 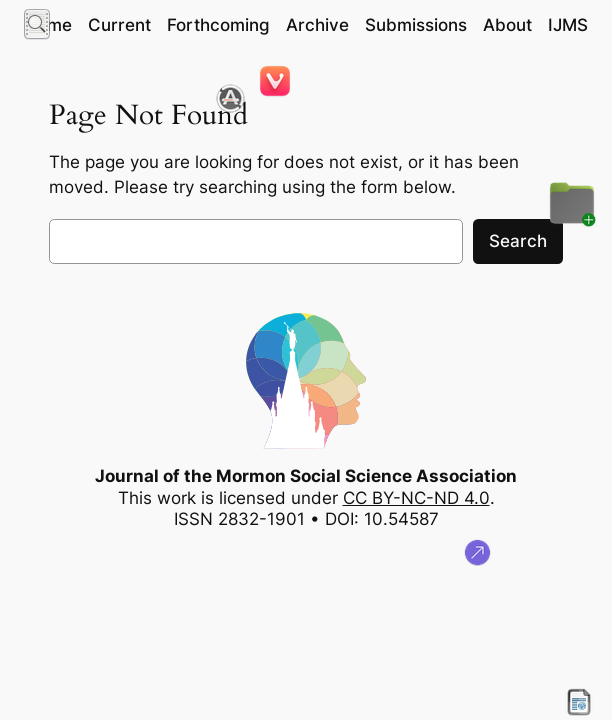 What do you see at coordinates (477, 552) in the screenshot?
I see `indicates a symbolic link or shortcut to another file` at bounding box center [477, 552].